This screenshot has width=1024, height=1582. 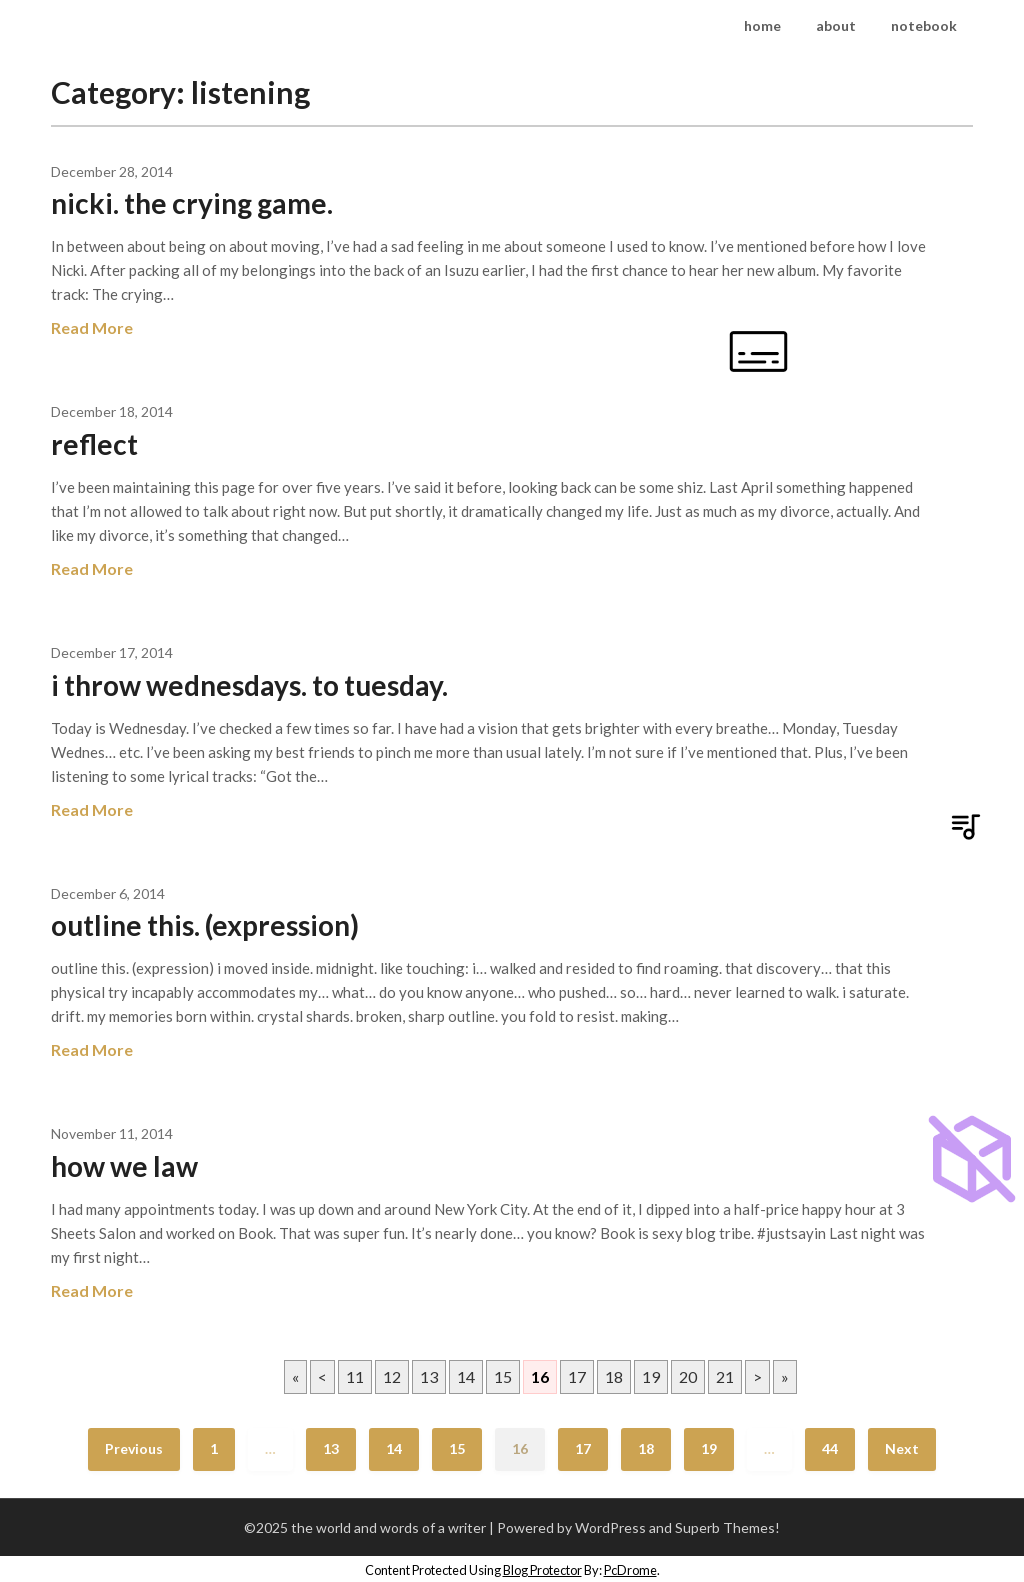 I want to click on package or shipment unavailable, so click(x=972, y=1159).